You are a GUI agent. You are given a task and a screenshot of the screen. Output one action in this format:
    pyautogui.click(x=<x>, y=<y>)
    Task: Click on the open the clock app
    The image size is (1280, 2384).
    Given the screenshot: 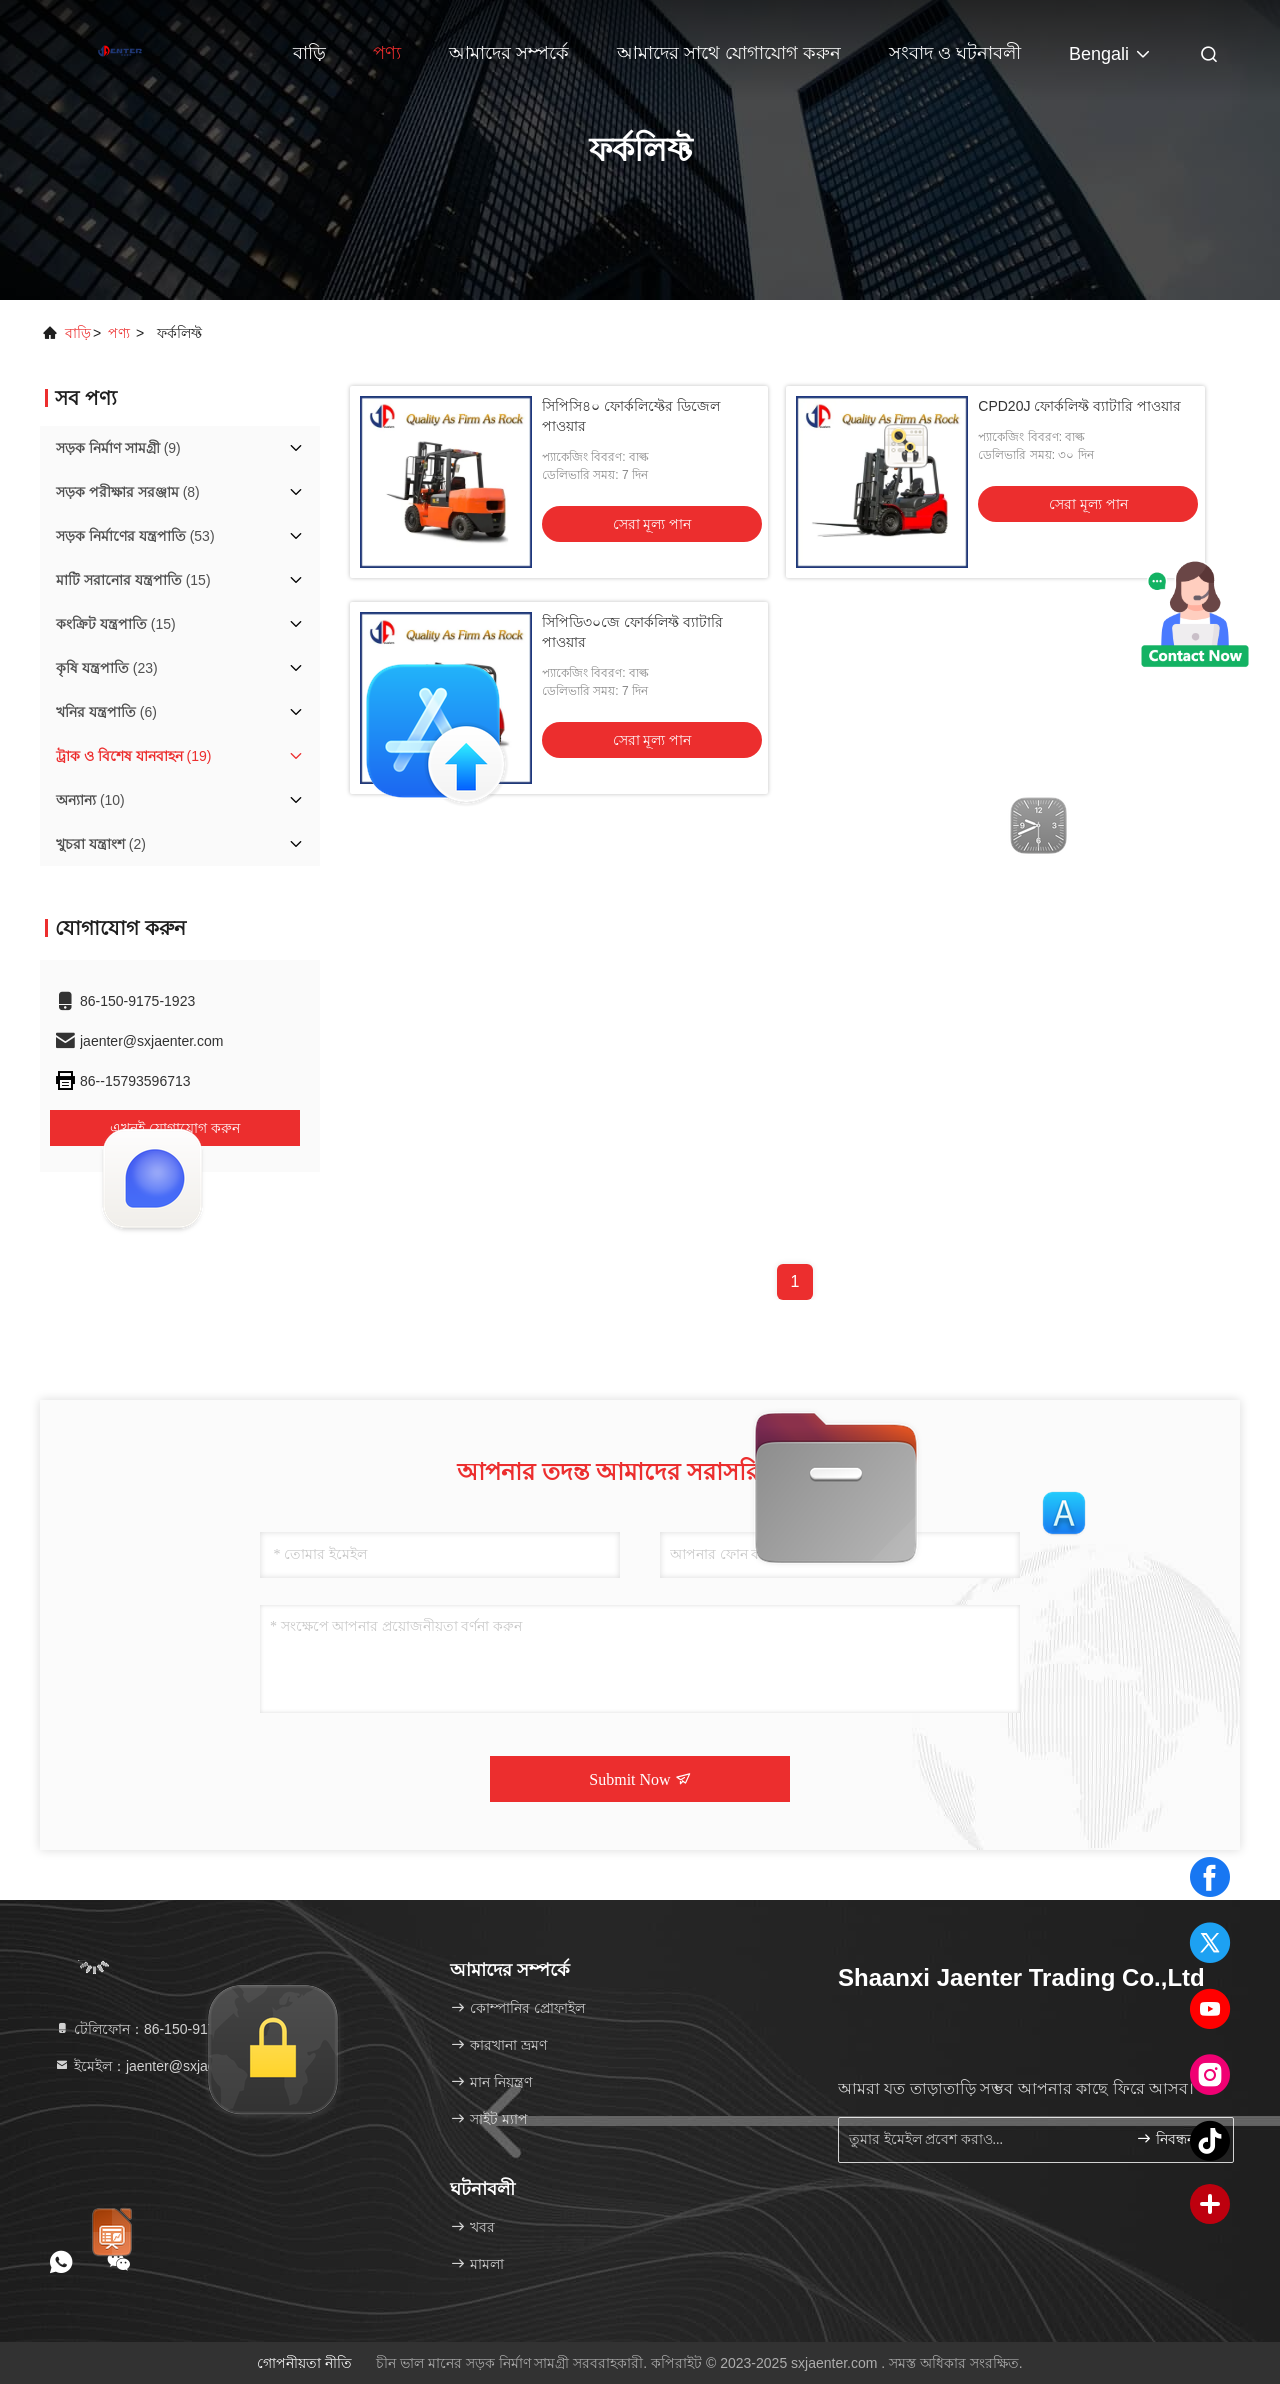 What is the action you would take?
    pyautogui.click(x=1038, y=825)
    